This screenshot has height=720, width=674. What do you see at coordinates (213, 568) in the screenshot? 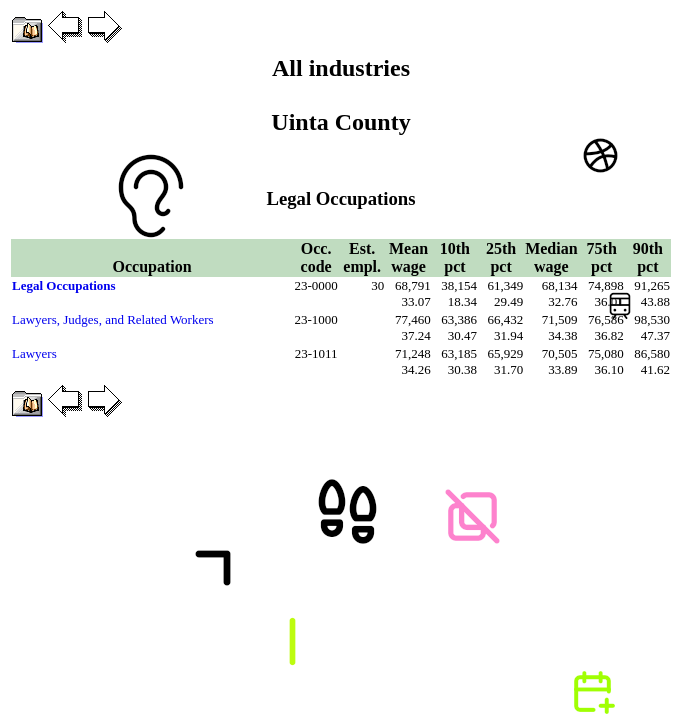
I see `navigate to external link` at bounding box center [213, 568].